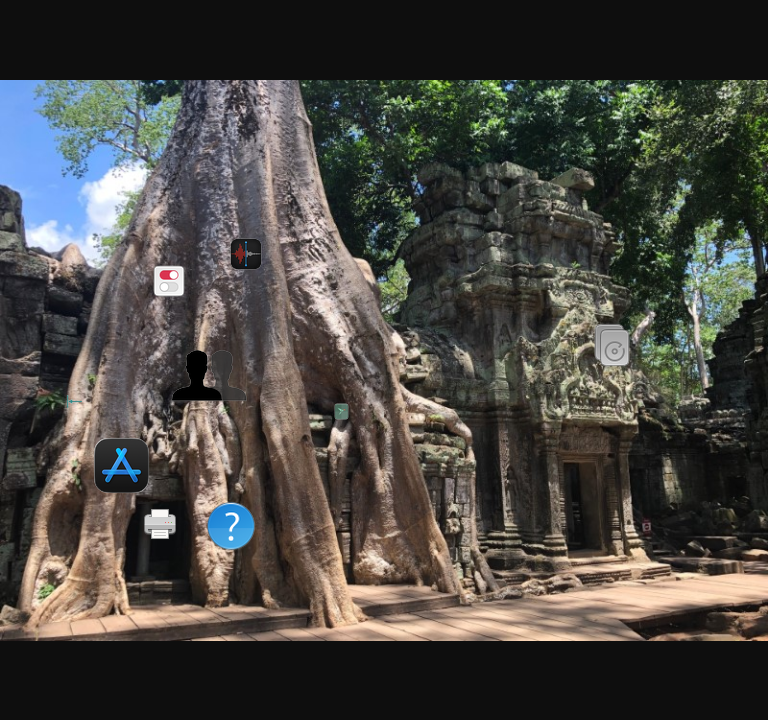 The image size is (768, 720). I want to click on access help documentation or support, so click(231, 526).